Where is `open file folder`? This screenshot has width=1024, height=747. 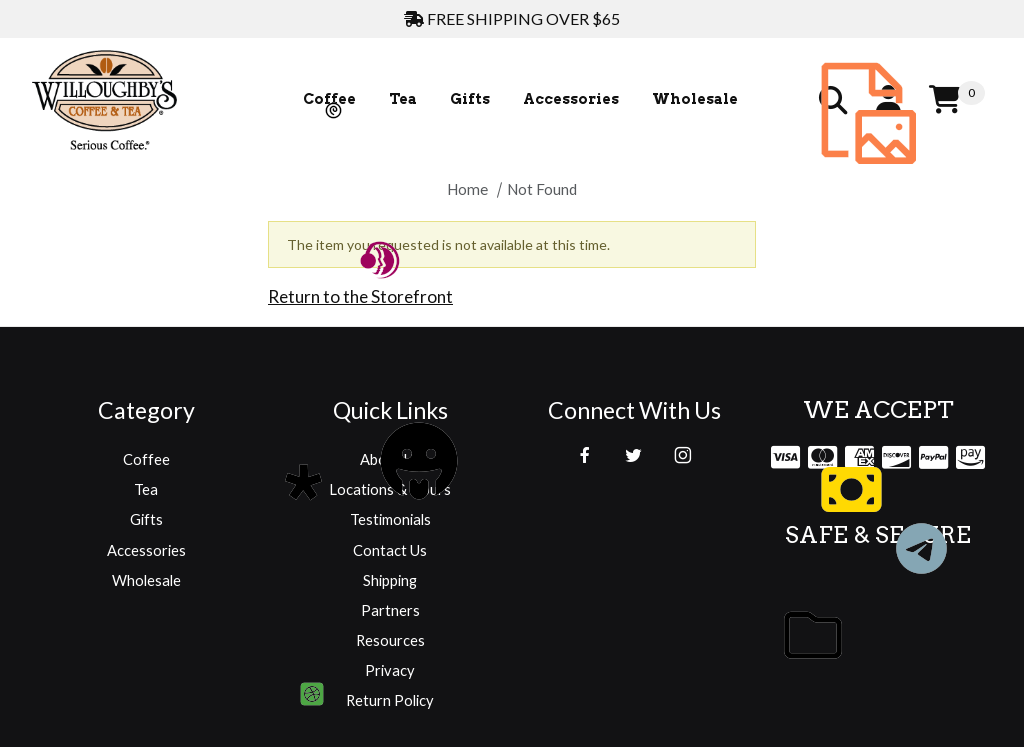 open file folder is located at coordinates (813, 637).